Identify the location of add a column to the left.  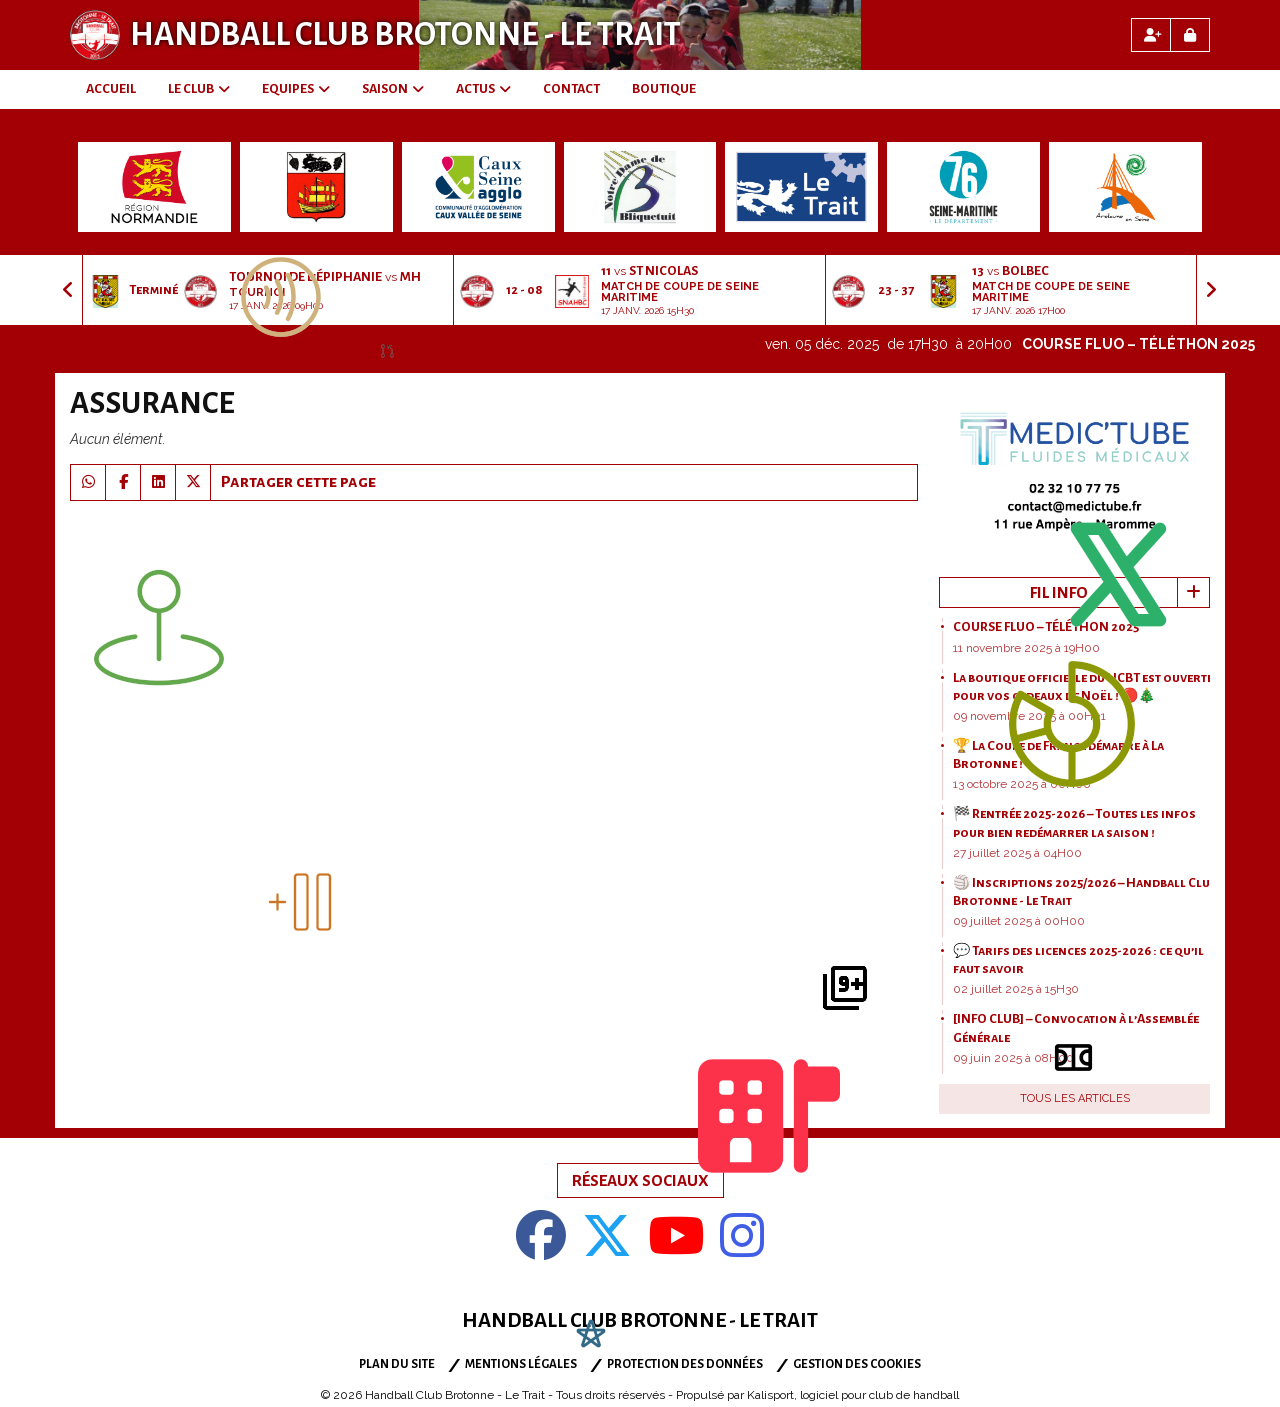
(305, 902).